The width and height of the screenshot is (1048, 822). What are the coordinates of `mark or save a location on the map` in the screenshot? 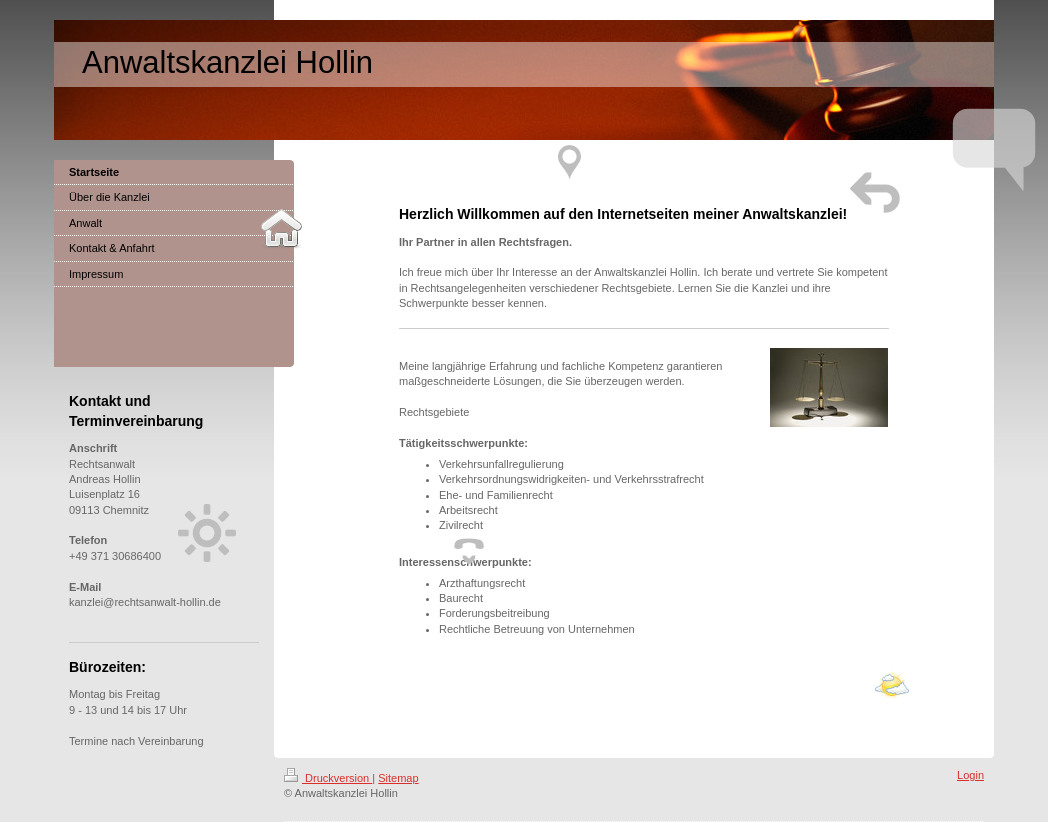 It's located at (569, 163).